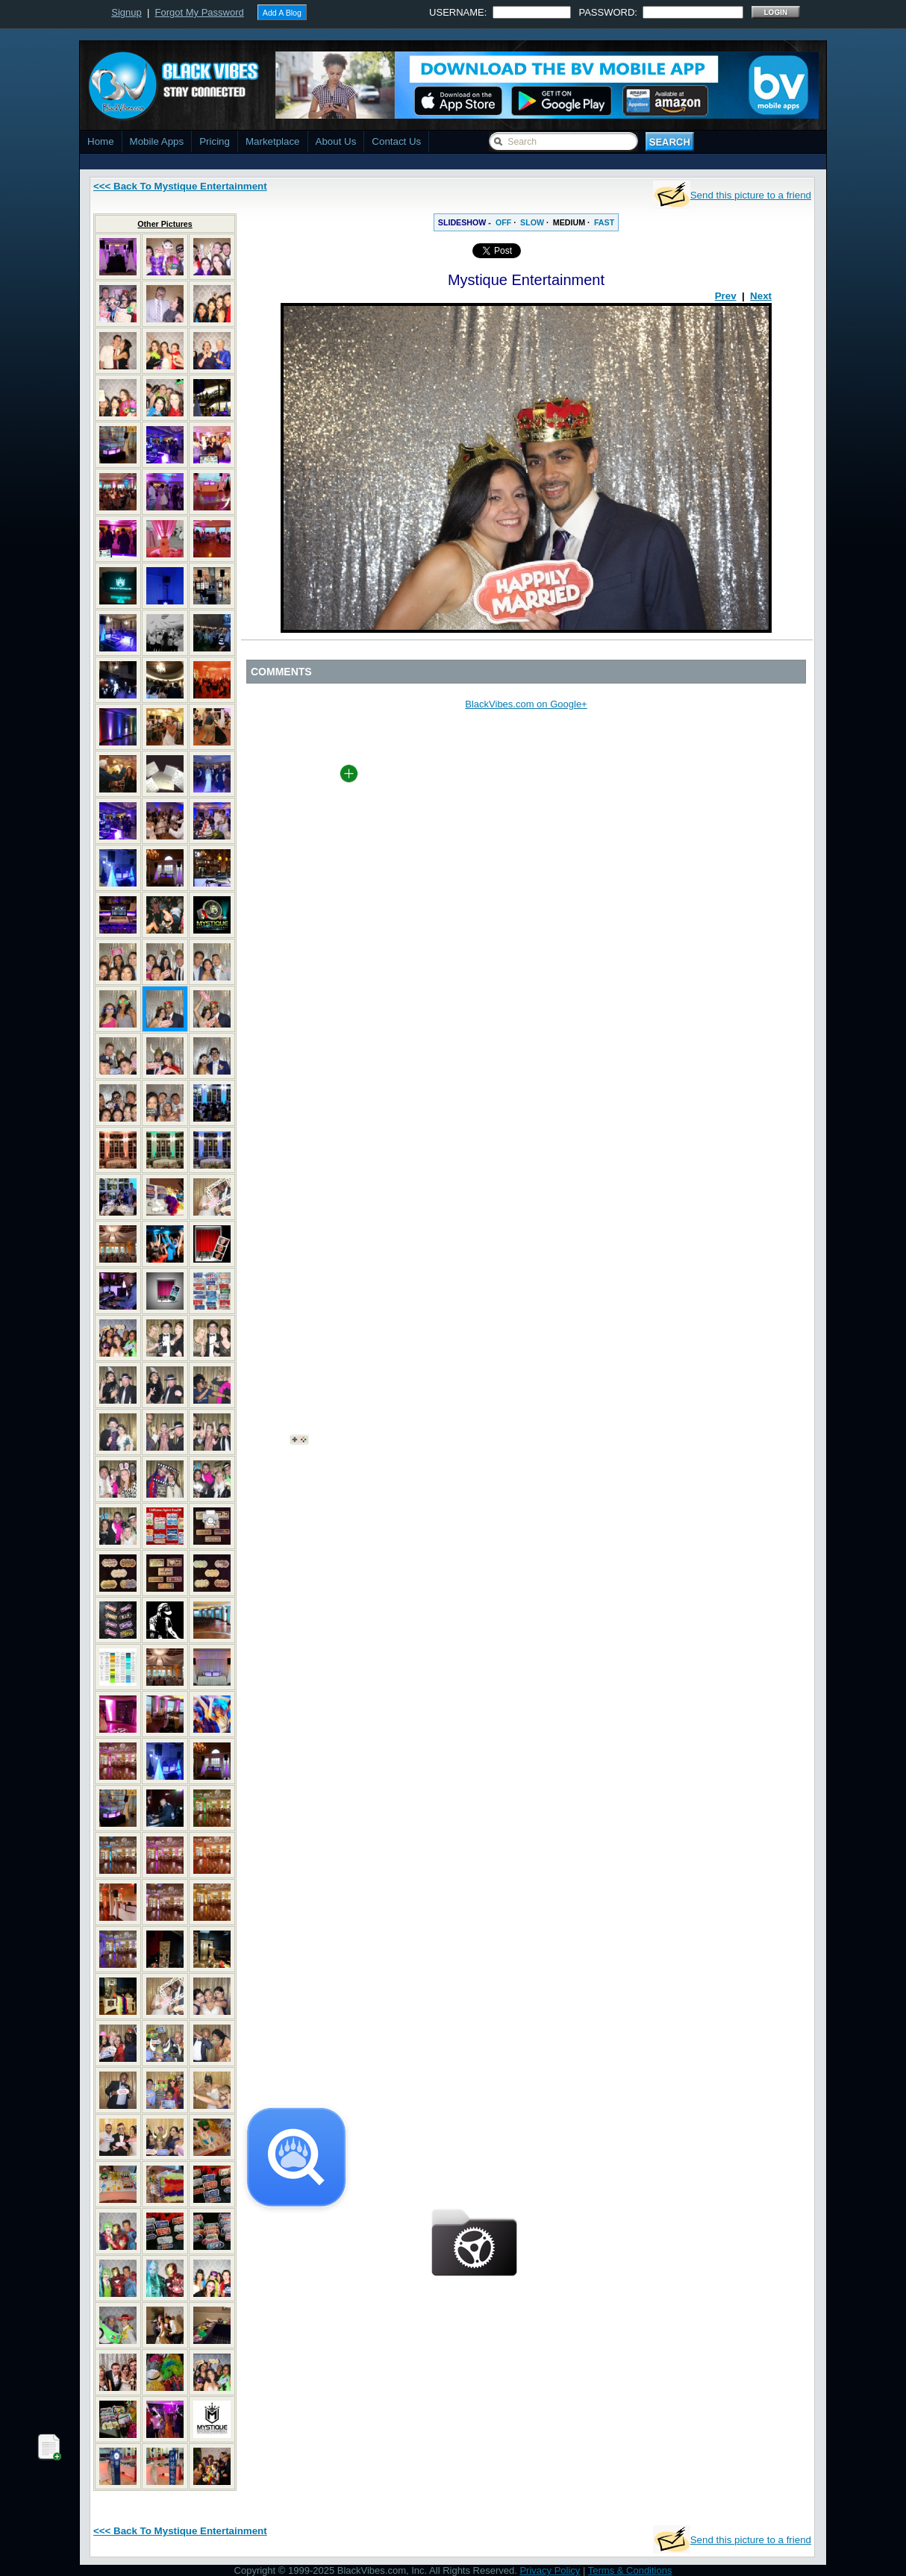  What do you see at coordinates (474, 2245) in the screenshot?
I see `open actix web framework project folder` at bounding box center [474, 2245].